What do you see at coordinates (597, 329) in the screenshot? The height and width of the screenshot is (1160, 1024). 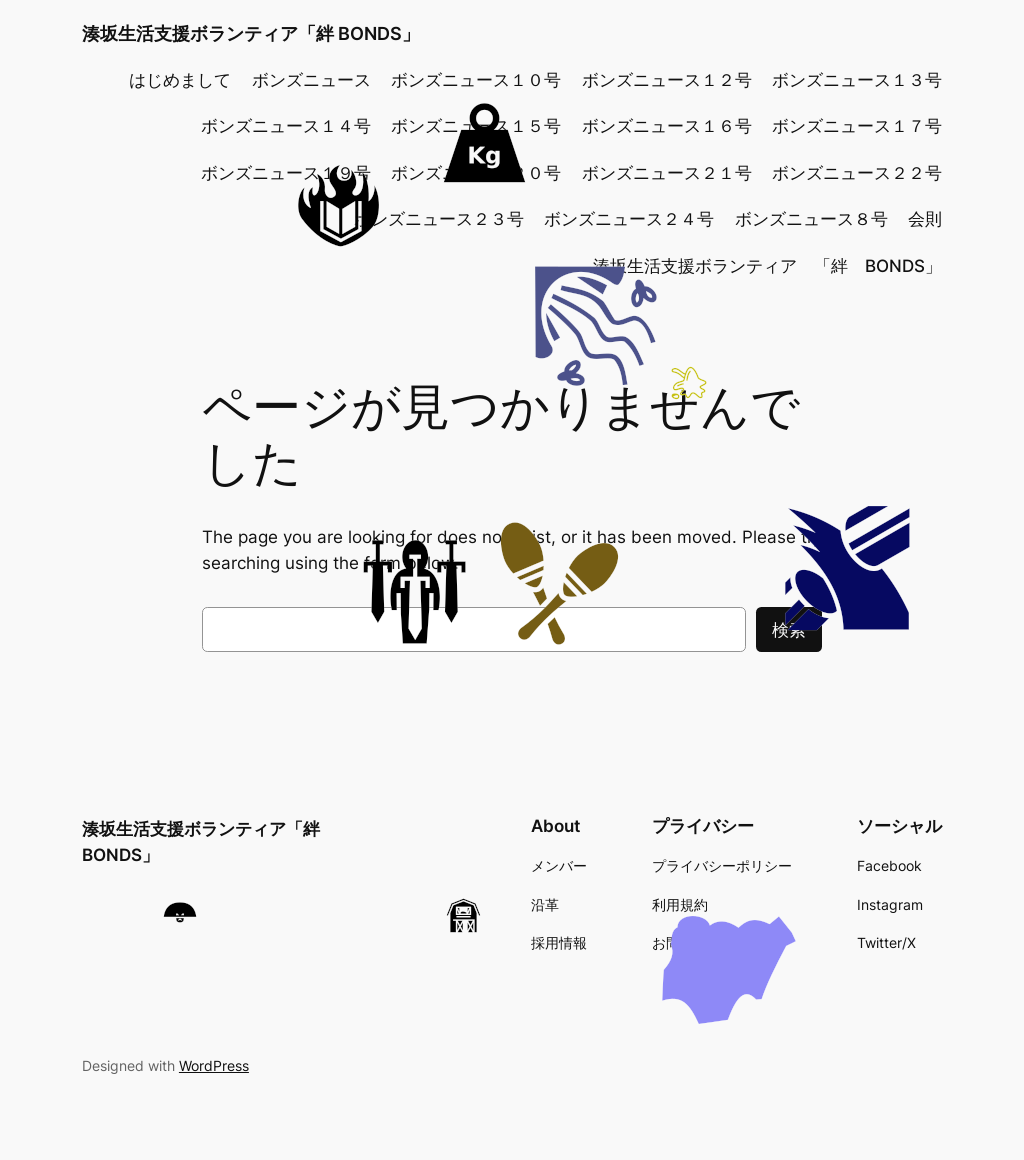 I see `indicates a character has the bad breath status effect` at bounding box center [597, 329].